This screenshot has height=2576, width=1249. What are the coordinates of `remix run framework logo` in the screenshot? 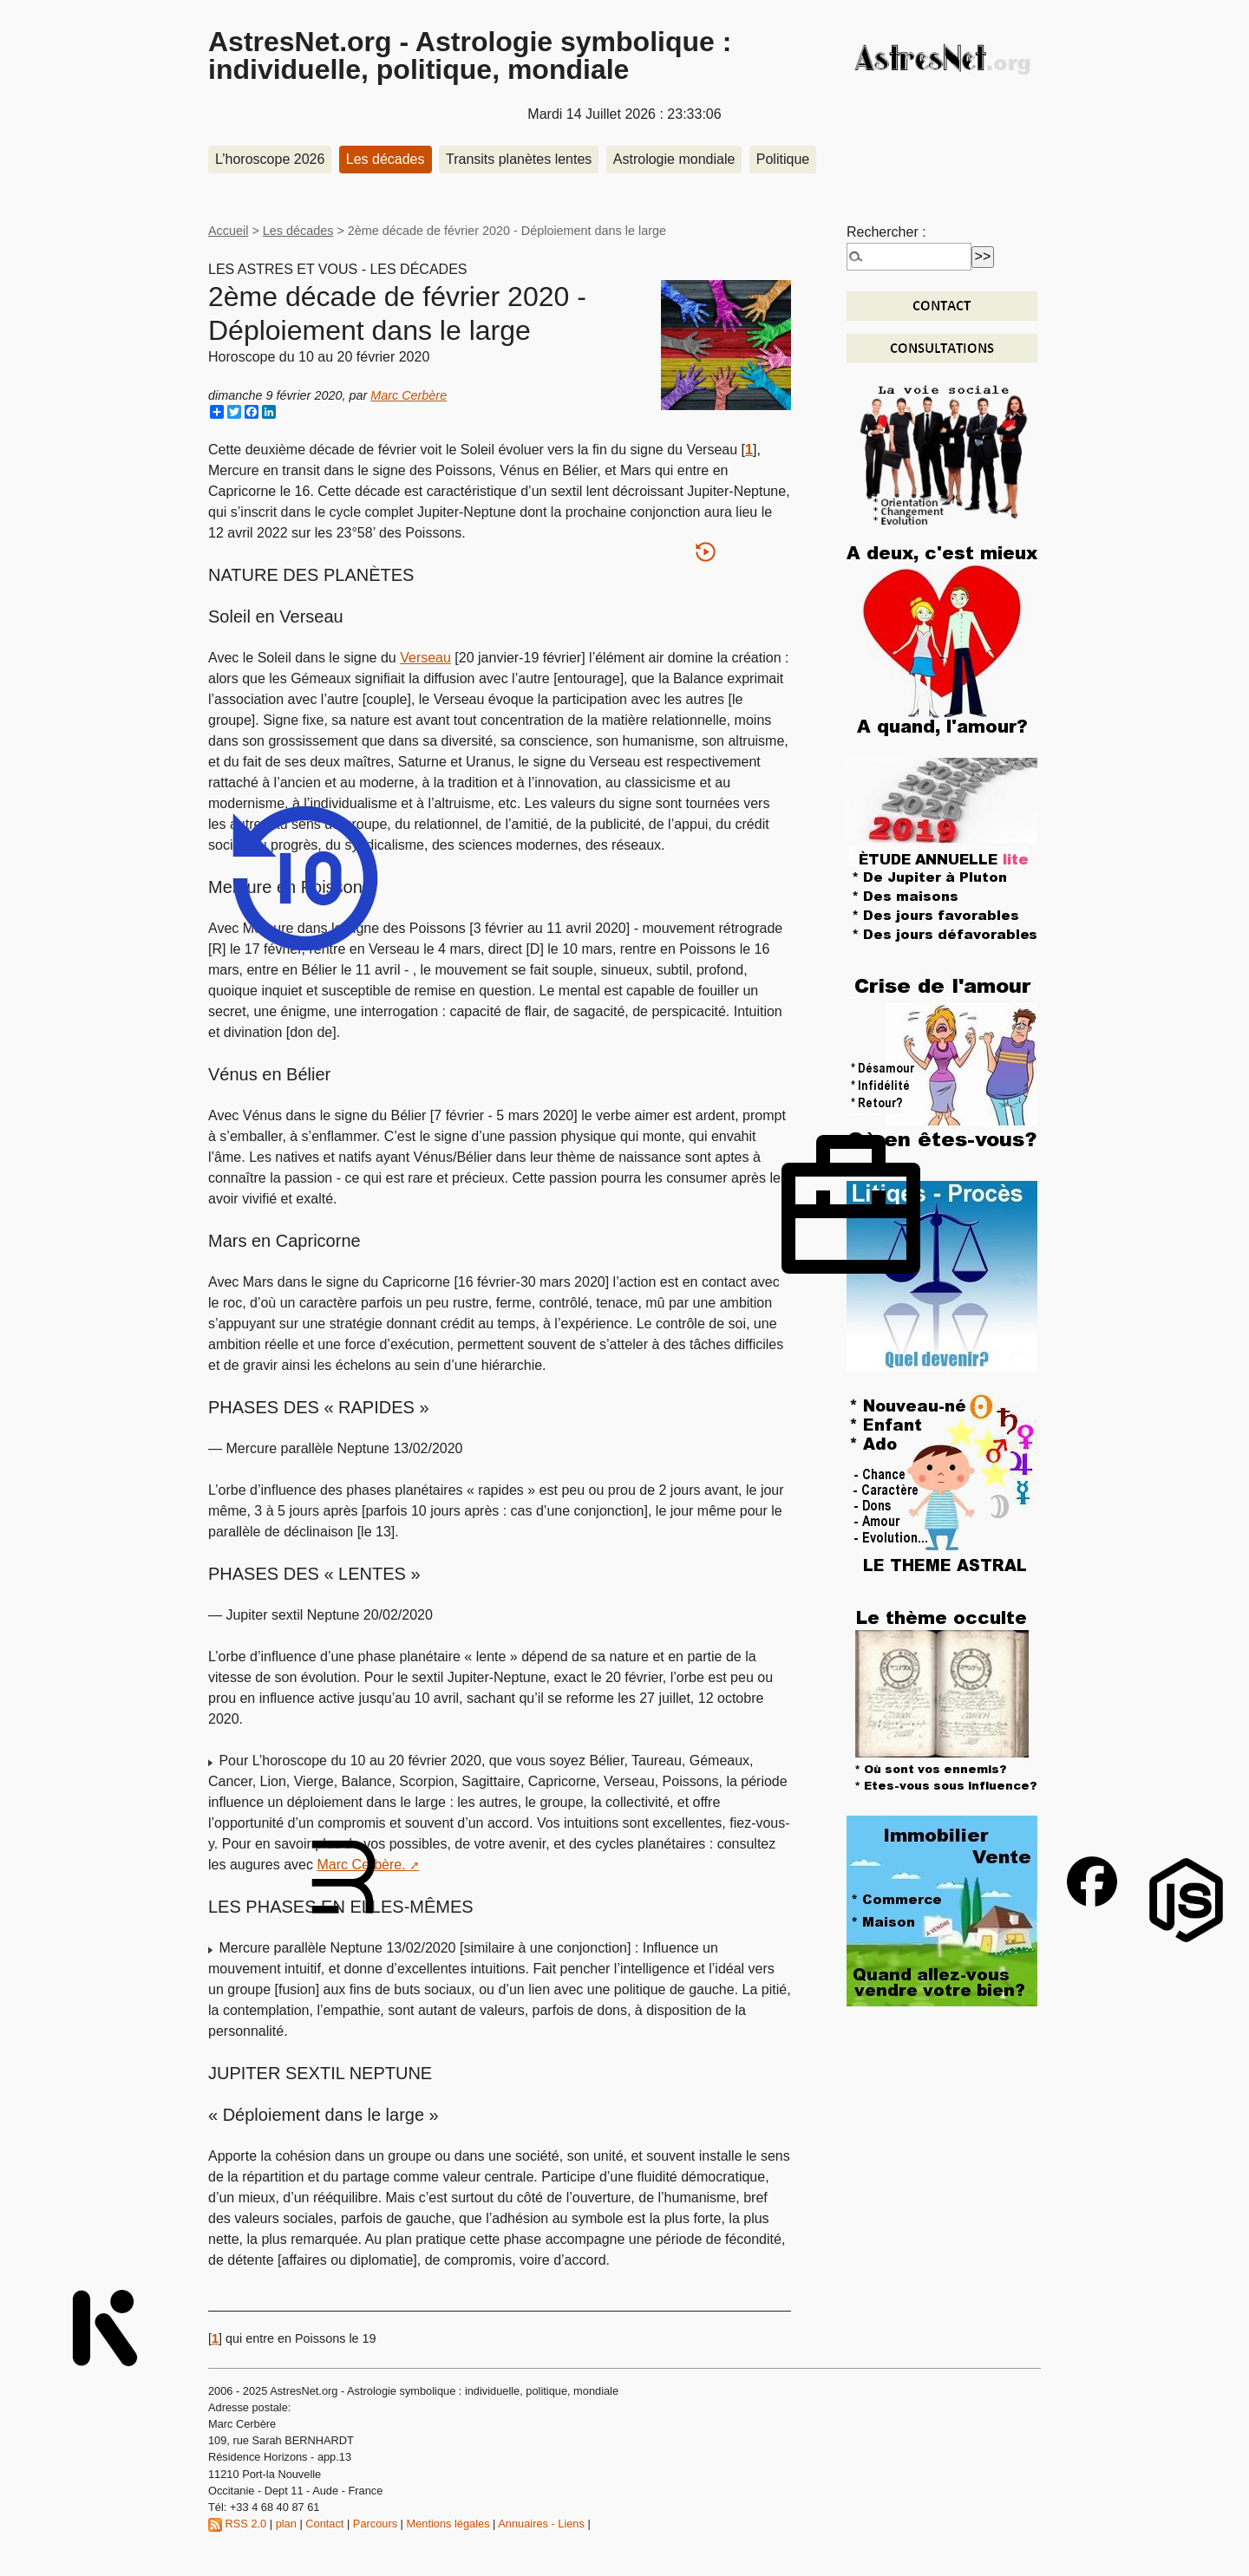 It's located at (343, 1879).